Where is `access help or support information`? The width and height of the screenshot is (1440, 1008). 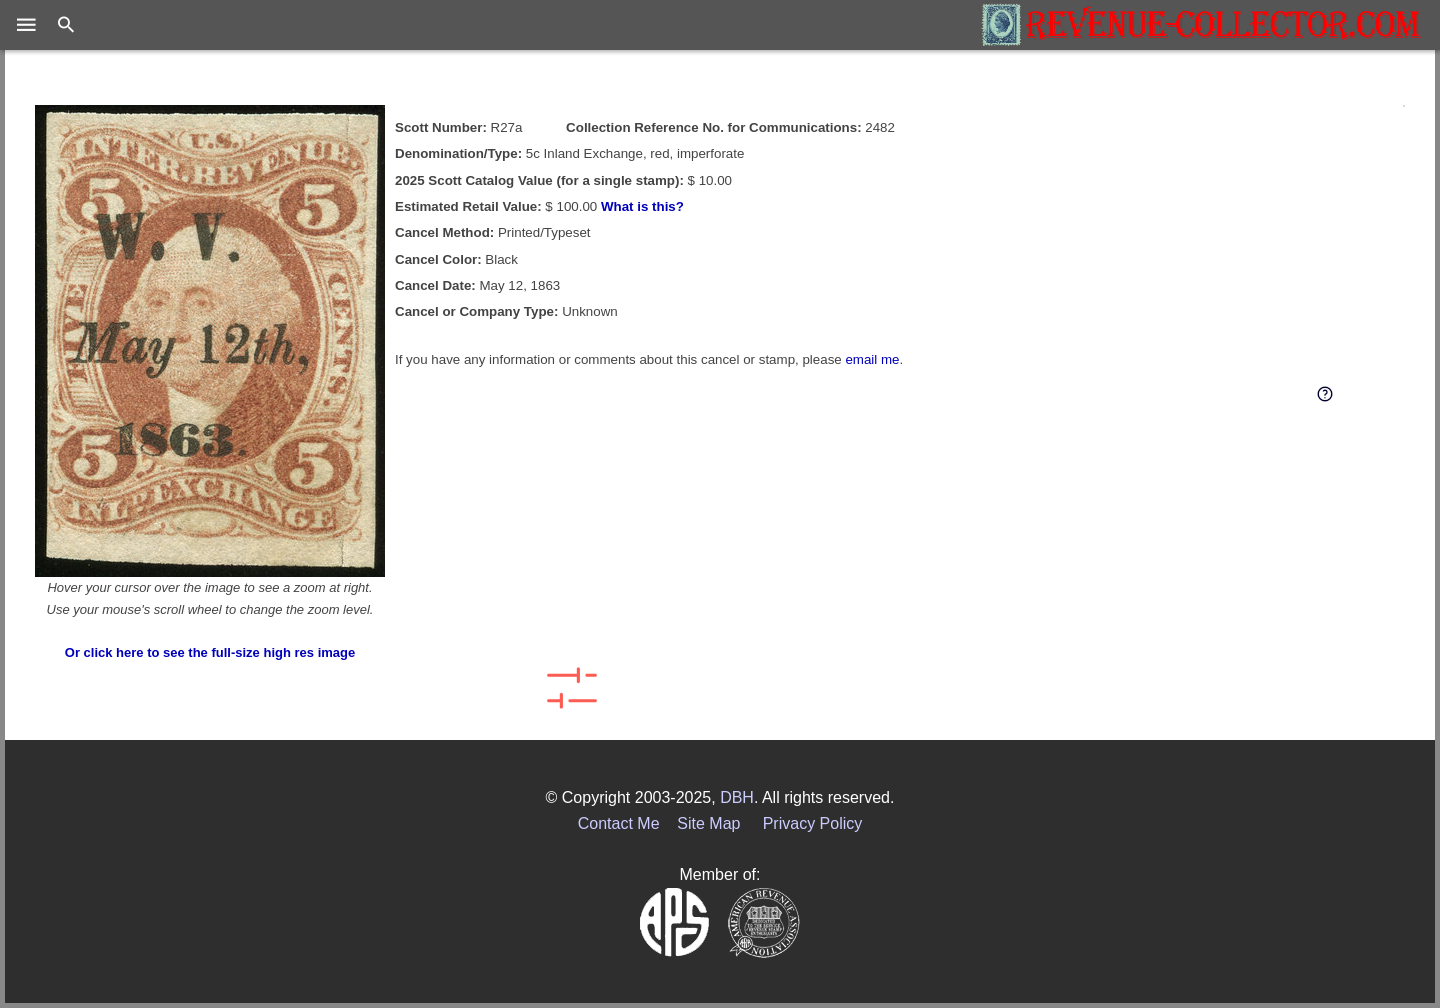 access help or support information is located at coordinates (1325, 394).